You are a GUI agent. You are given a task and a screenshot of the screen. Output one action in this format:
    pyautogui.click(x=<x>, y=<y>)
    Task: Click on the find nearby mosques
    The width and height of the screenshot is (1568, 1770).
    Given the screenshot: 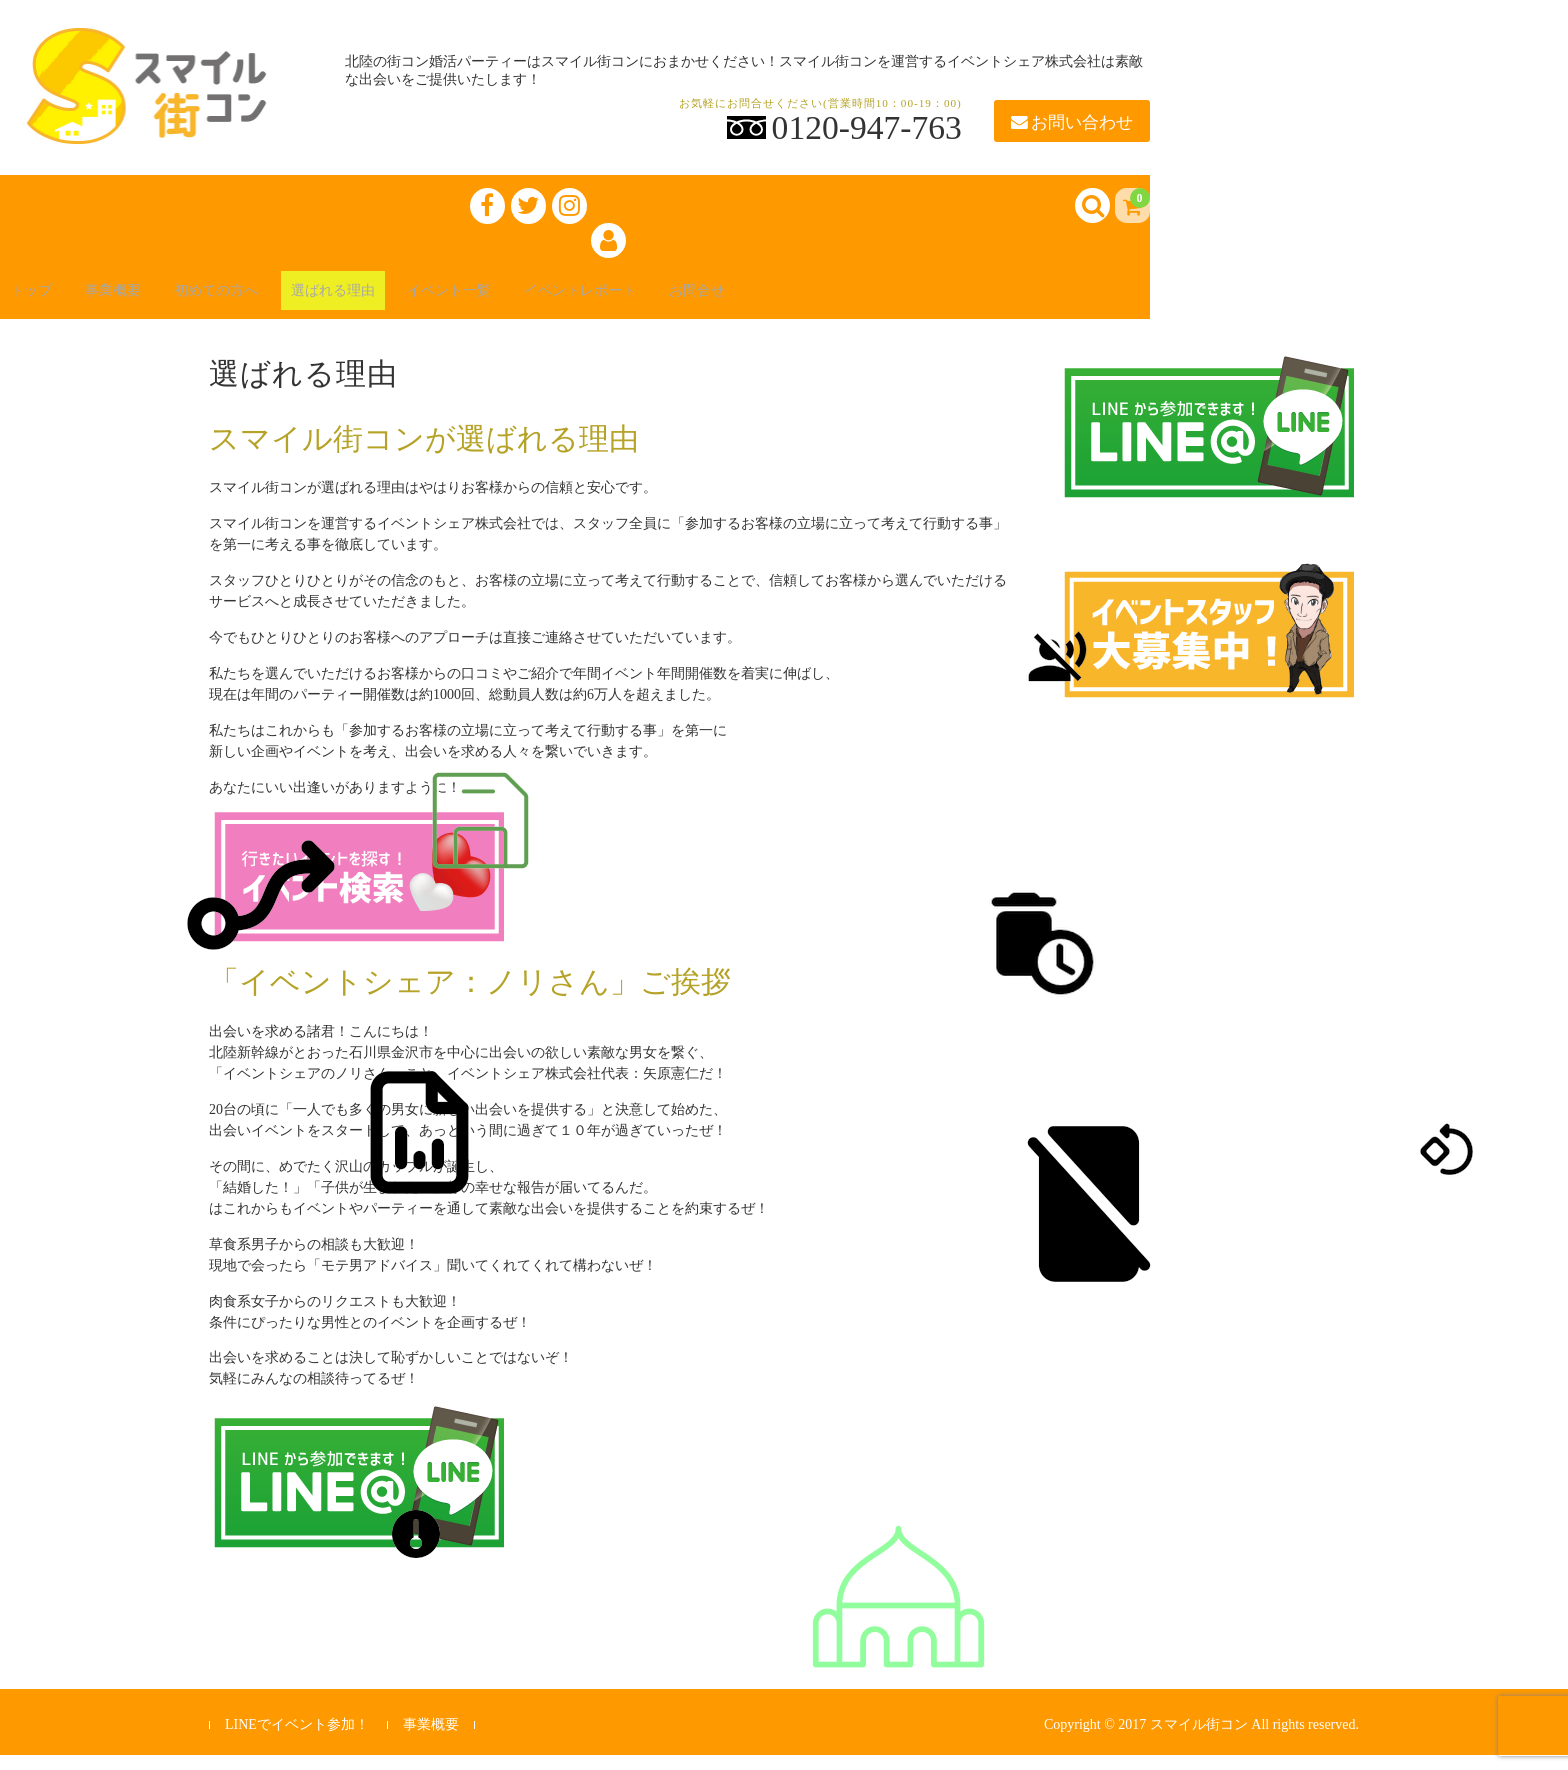 What is the action you would take?
    pyautogui.click(x=898, y=1605)
    